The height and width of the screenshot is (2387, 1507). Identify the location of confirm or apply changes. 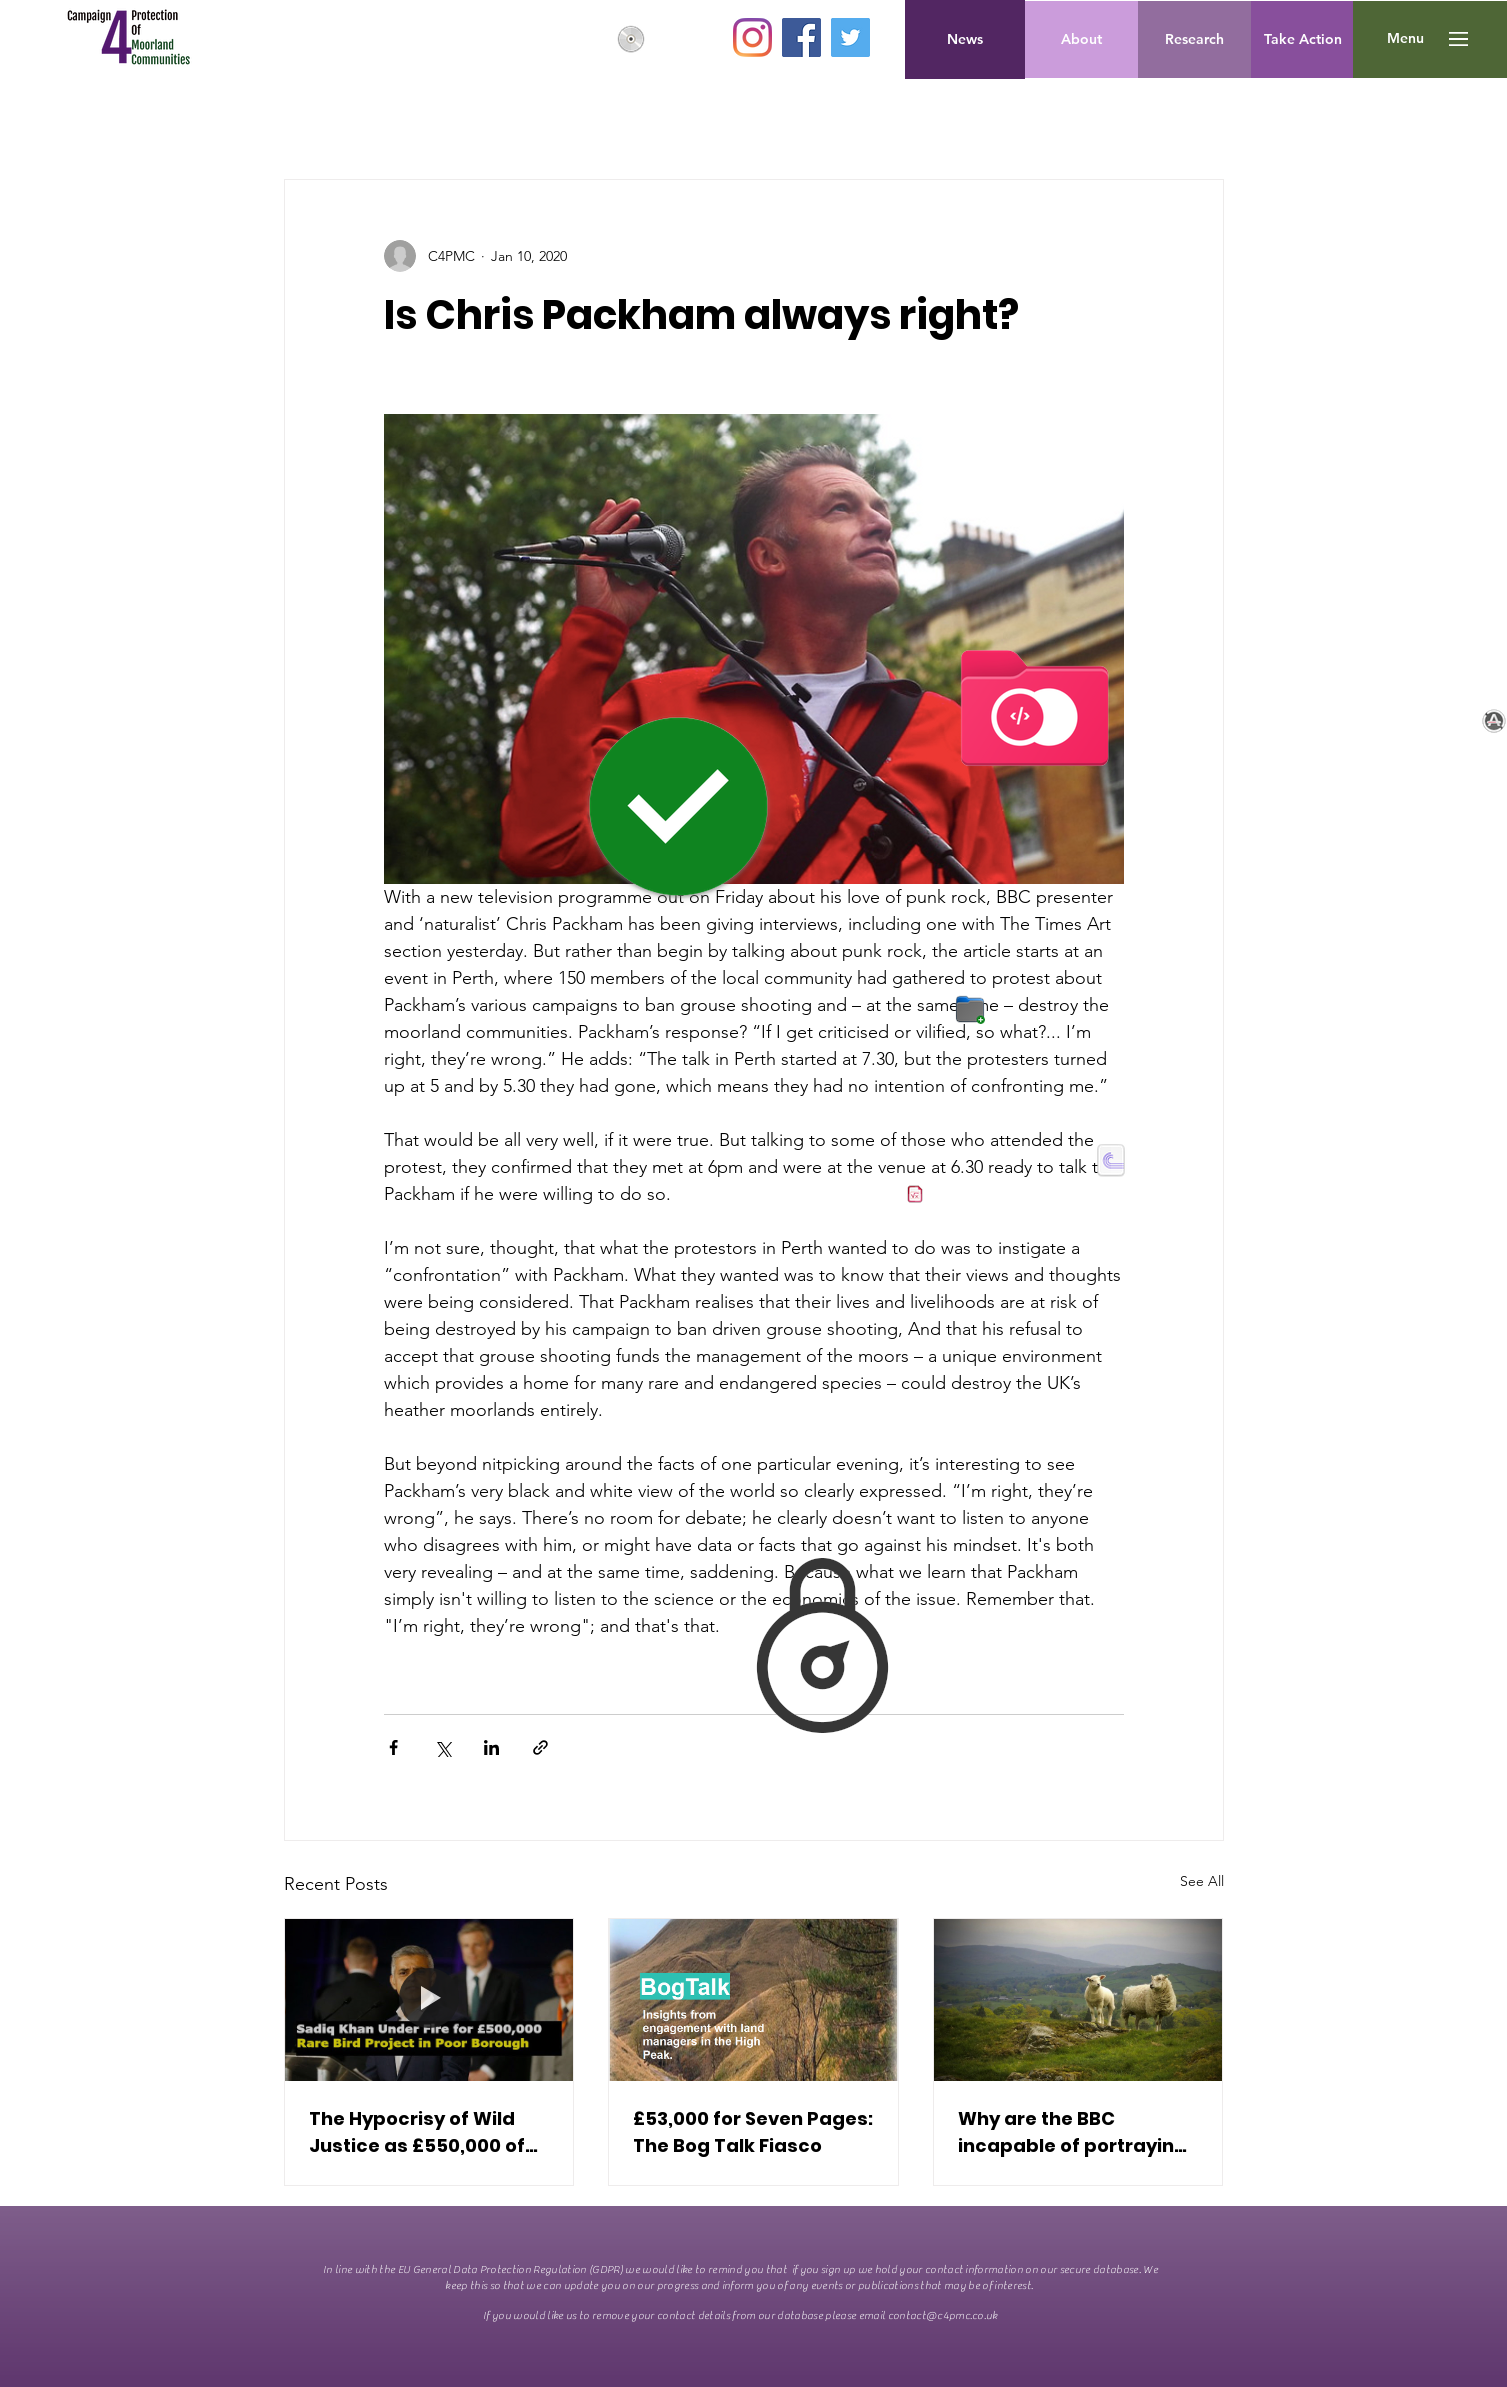
(678, 806).